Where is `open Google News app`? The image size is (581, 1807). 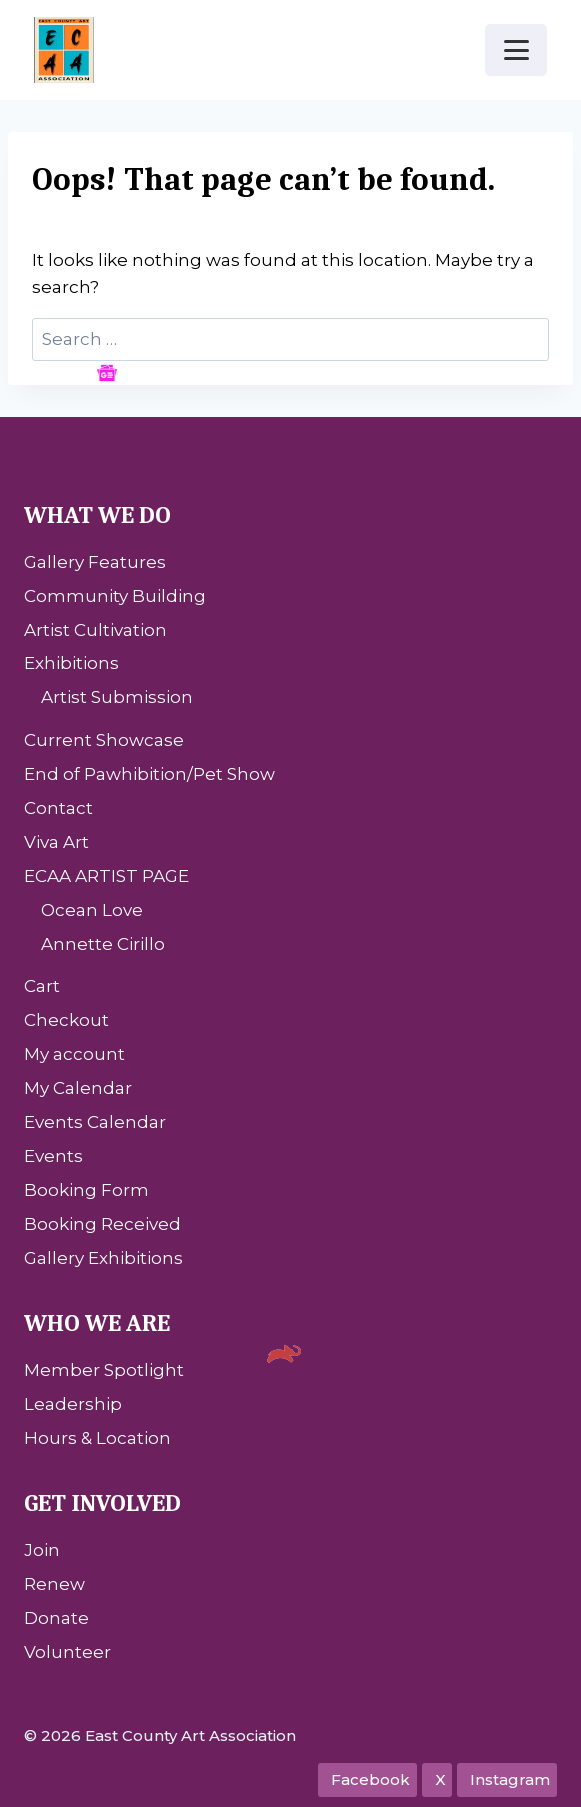 open Google News app is located at coordinates (107, 373).